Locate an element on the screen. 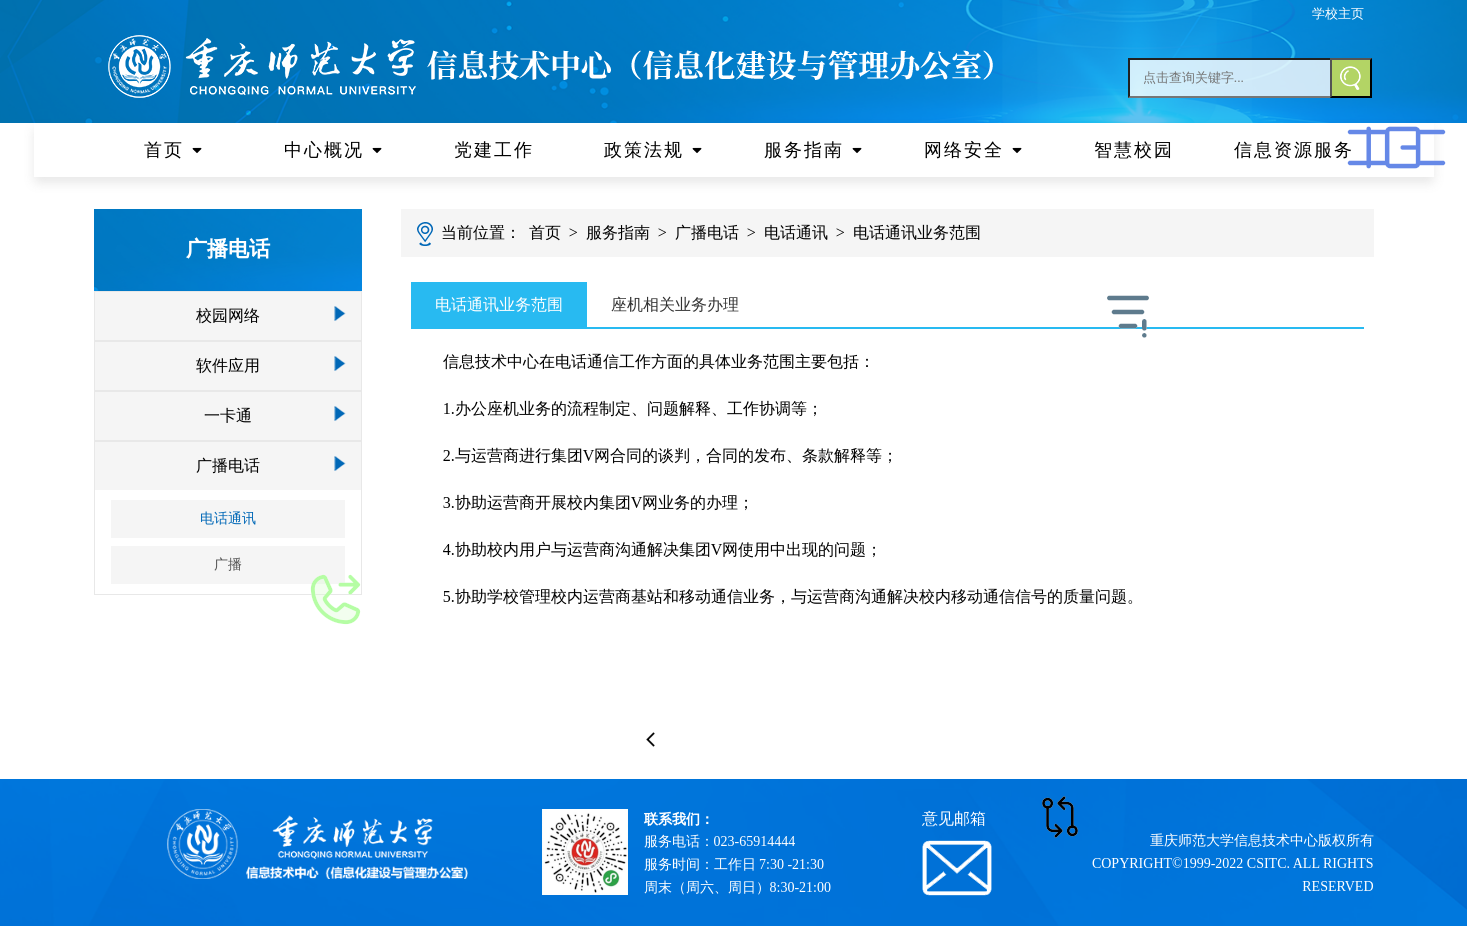 This screenshot has width=1467, height=926. filter settings require attention is located at coordinates (1128, 312).